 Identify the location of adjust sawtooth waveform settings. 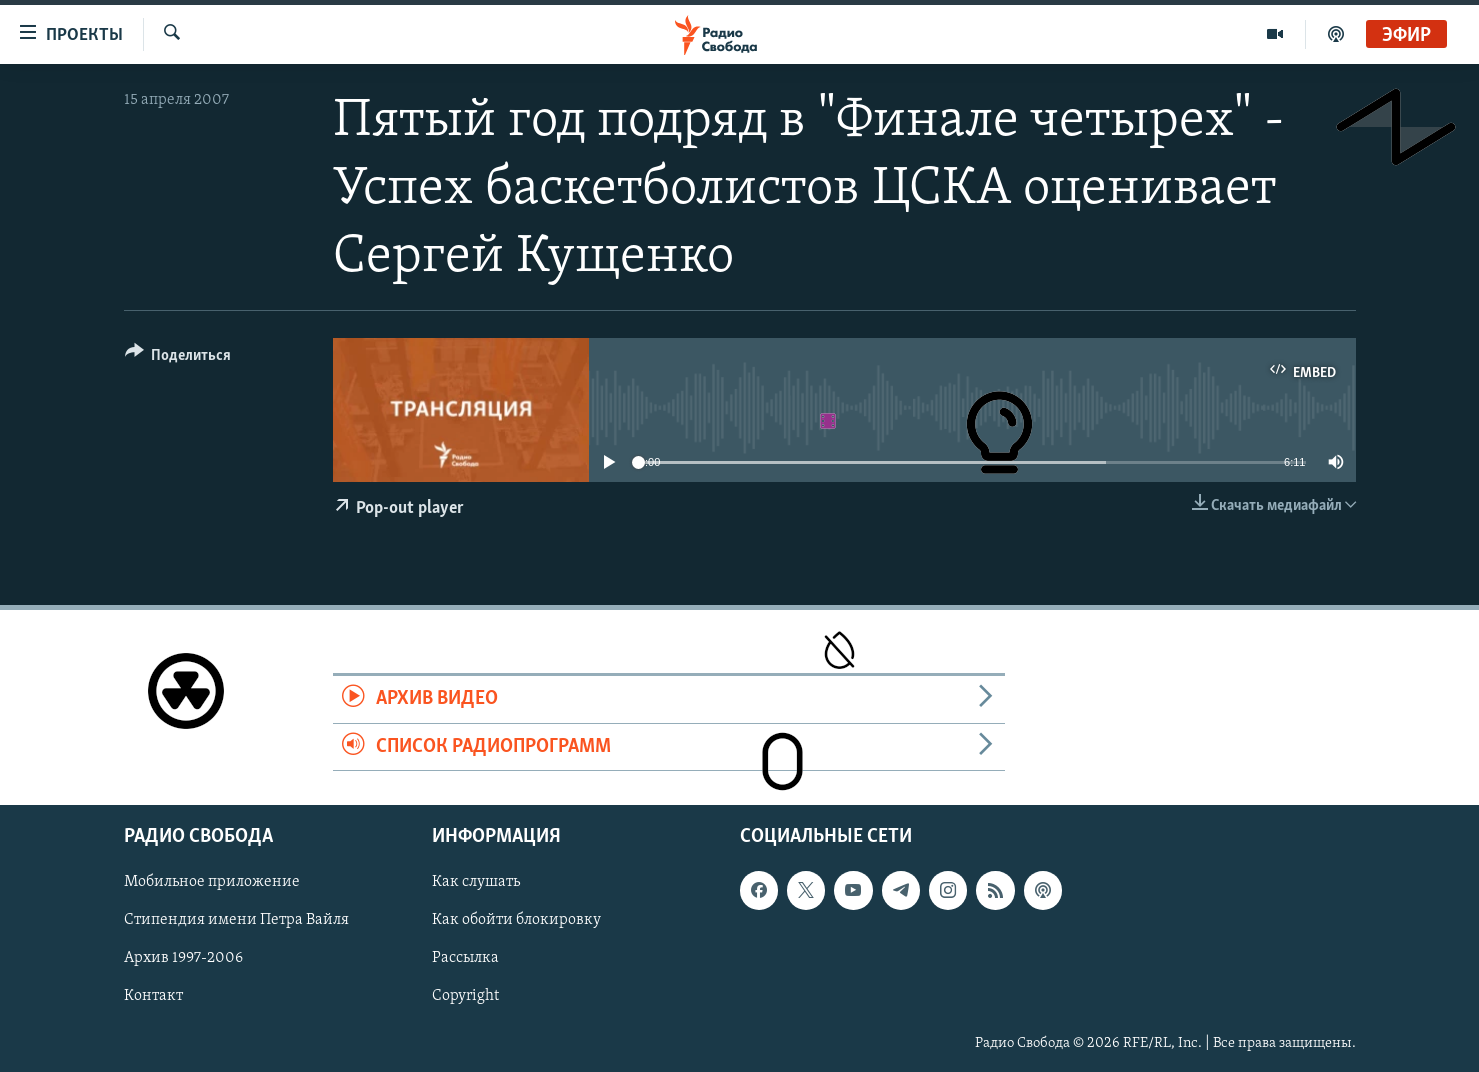
(1396, 127).